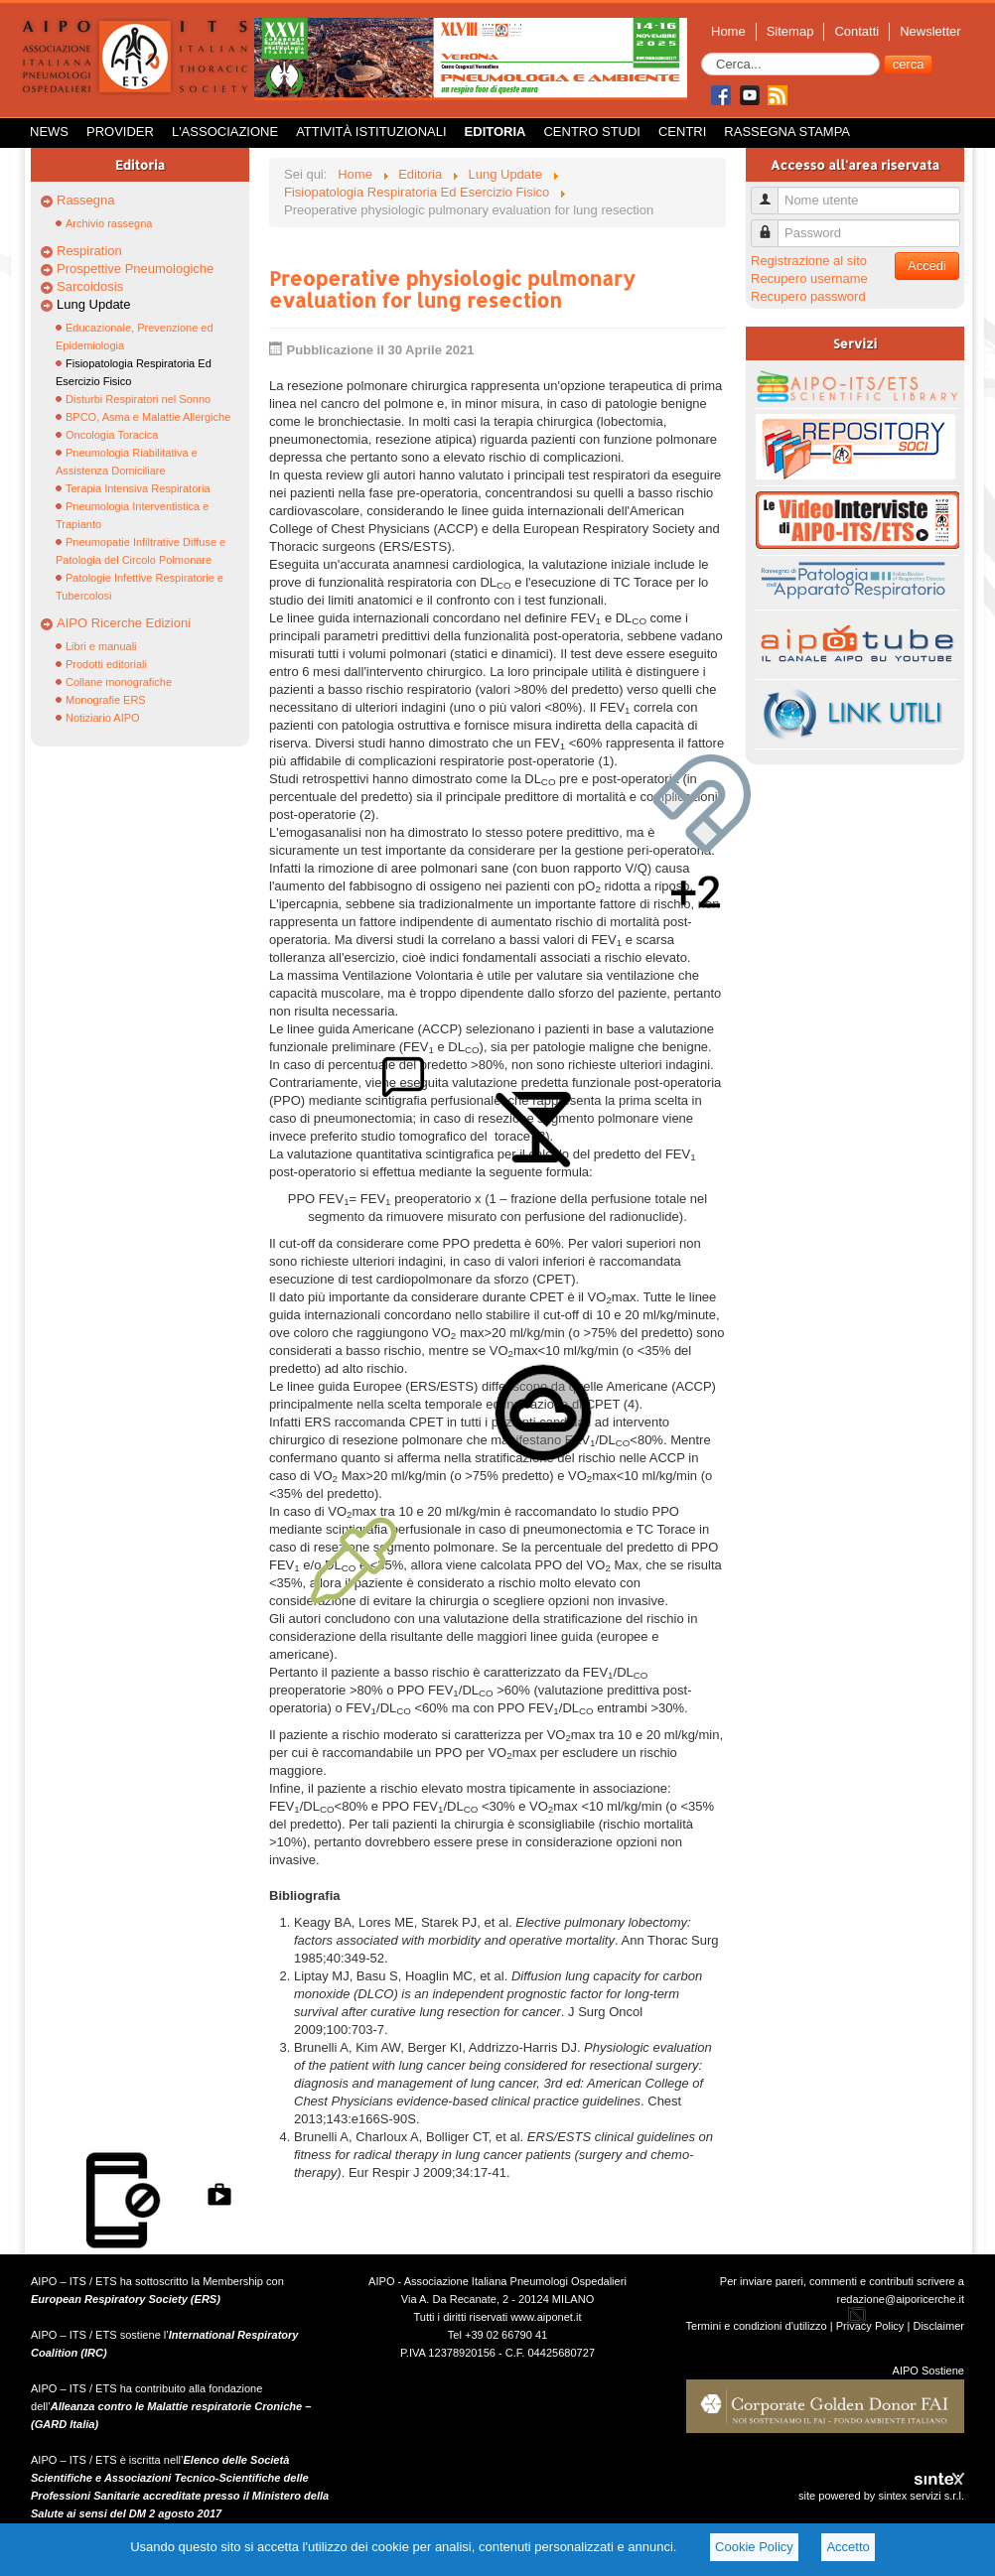 This screenshot has height=2576, width=995. Describe the element at coordinates (219, 2195) in the screenshot. I see `open the app store or marketplace` at that location.